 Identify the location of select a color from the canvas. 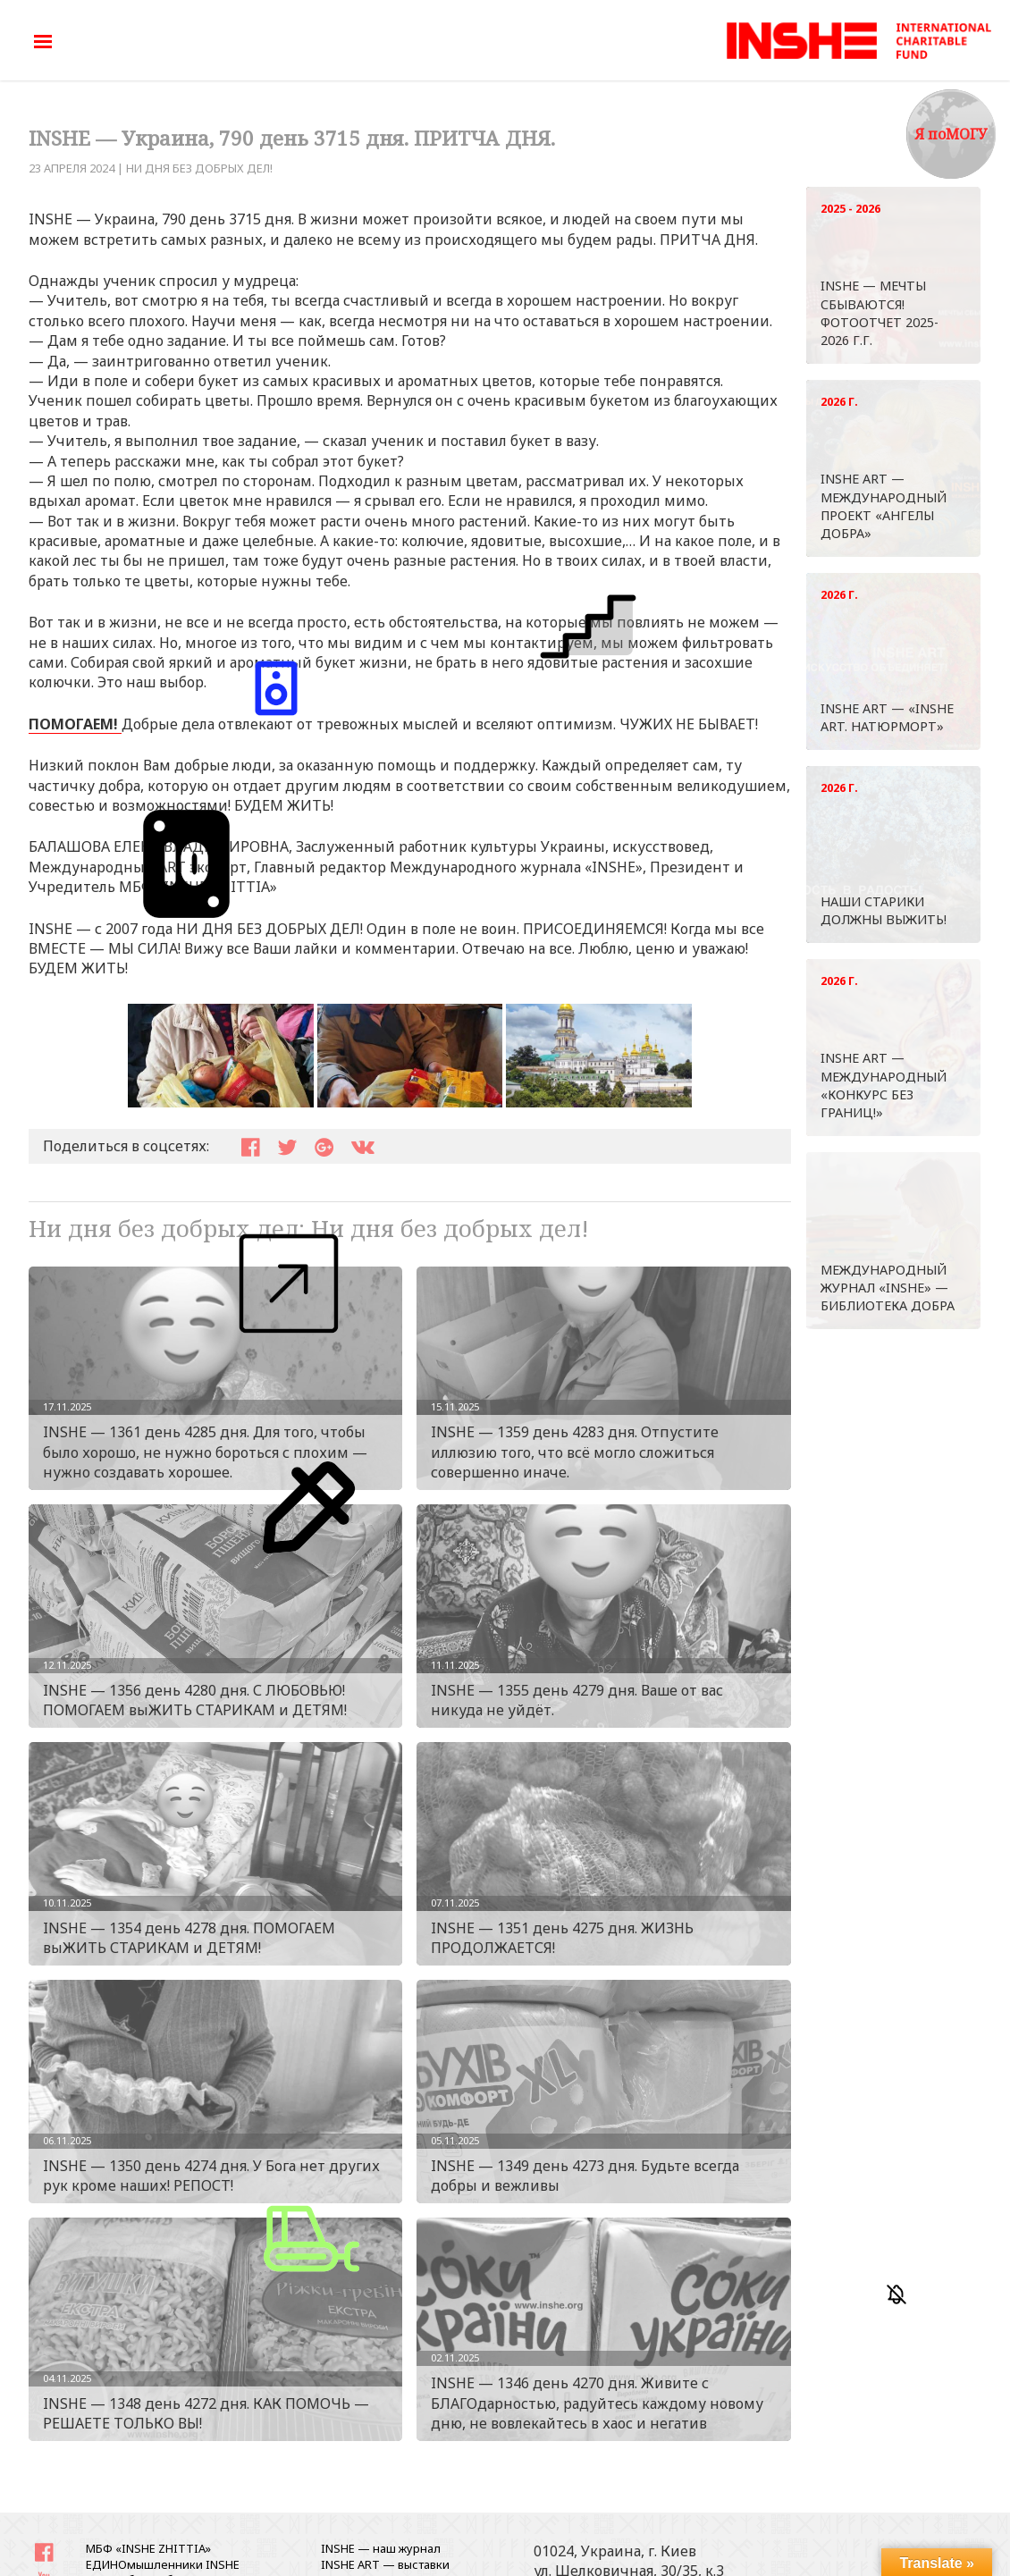
(308, 1507).